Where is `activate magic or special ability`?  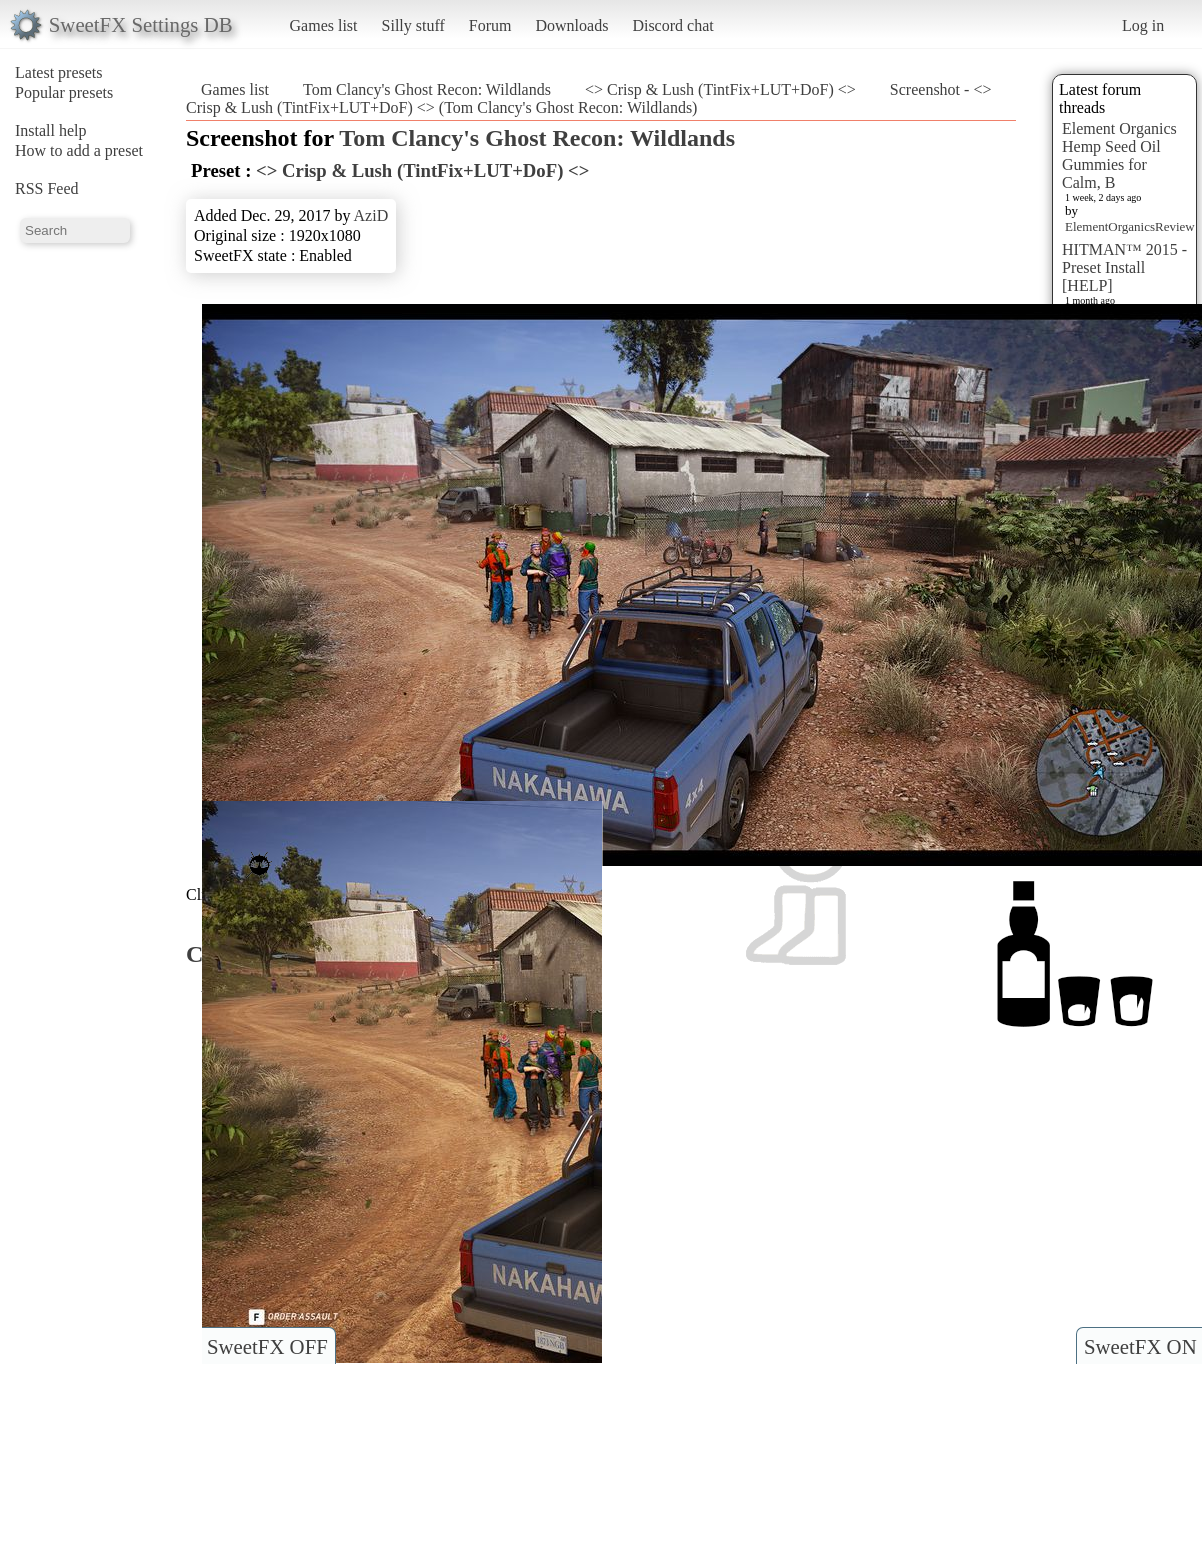
activate magic or special ability is located at coordinates (259, 865).